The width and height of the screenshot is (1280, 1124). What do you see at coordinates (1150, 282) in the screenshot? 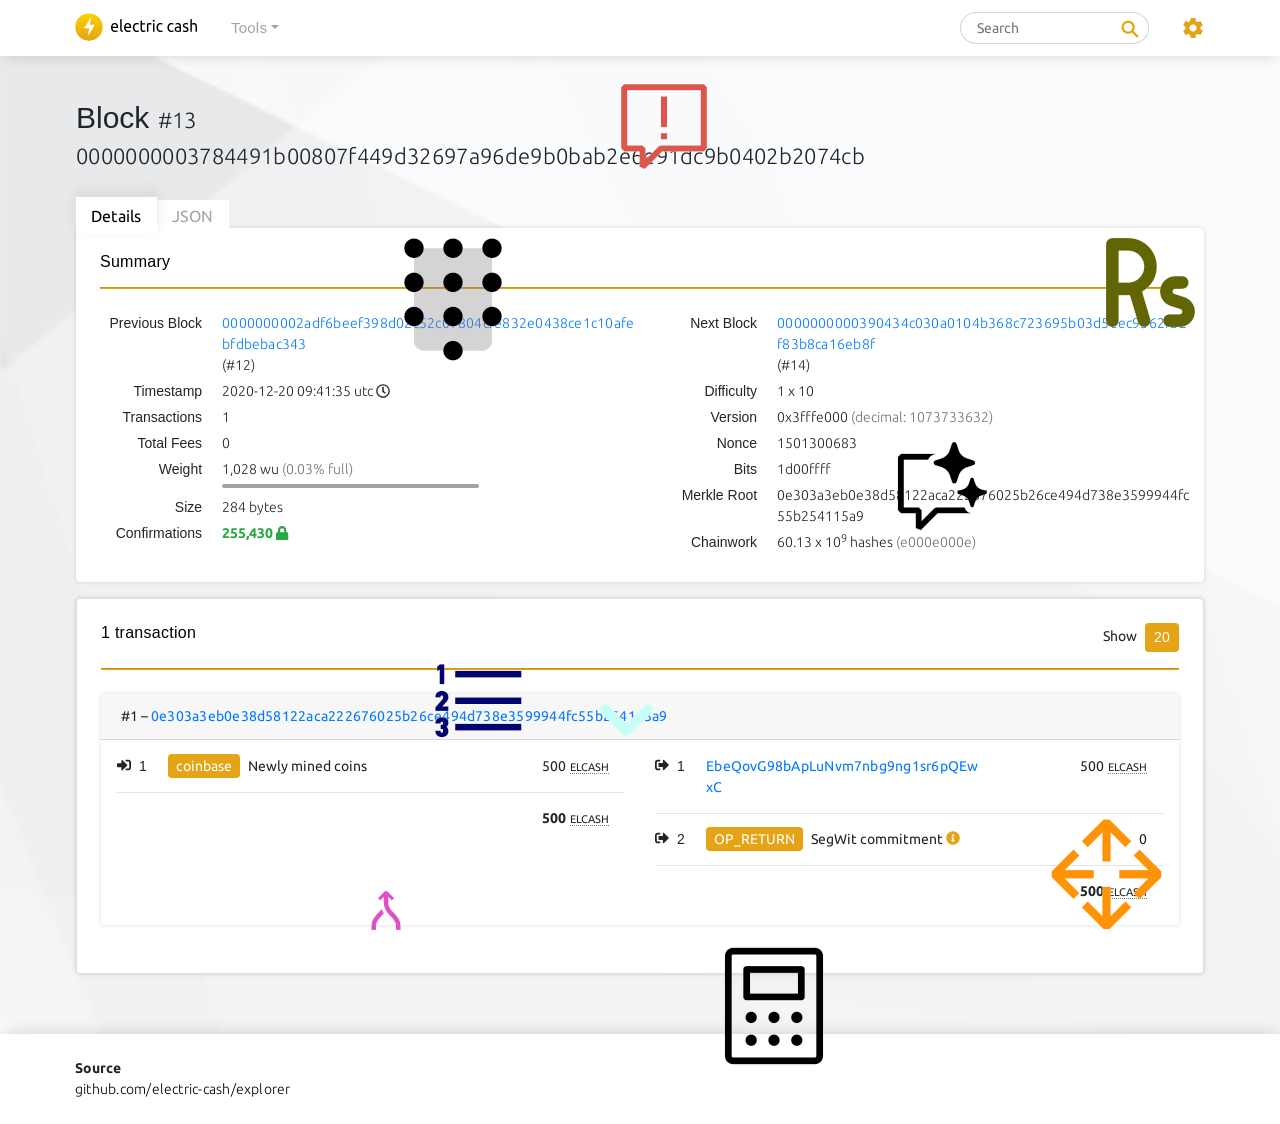
I see `indicates Indian rupee currency` at bounding box center [1150, 282].